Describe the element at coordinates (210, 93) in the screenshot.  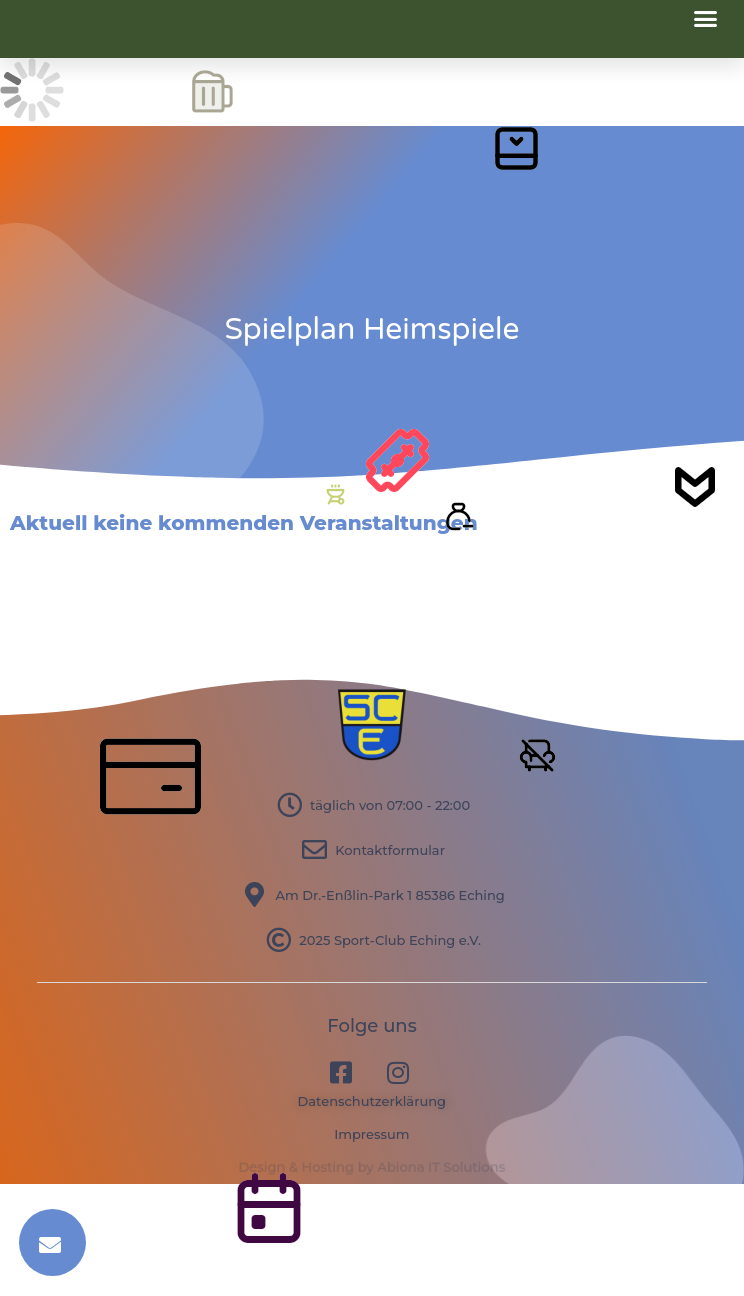
I see `view nearby bars or breweries` at that location.